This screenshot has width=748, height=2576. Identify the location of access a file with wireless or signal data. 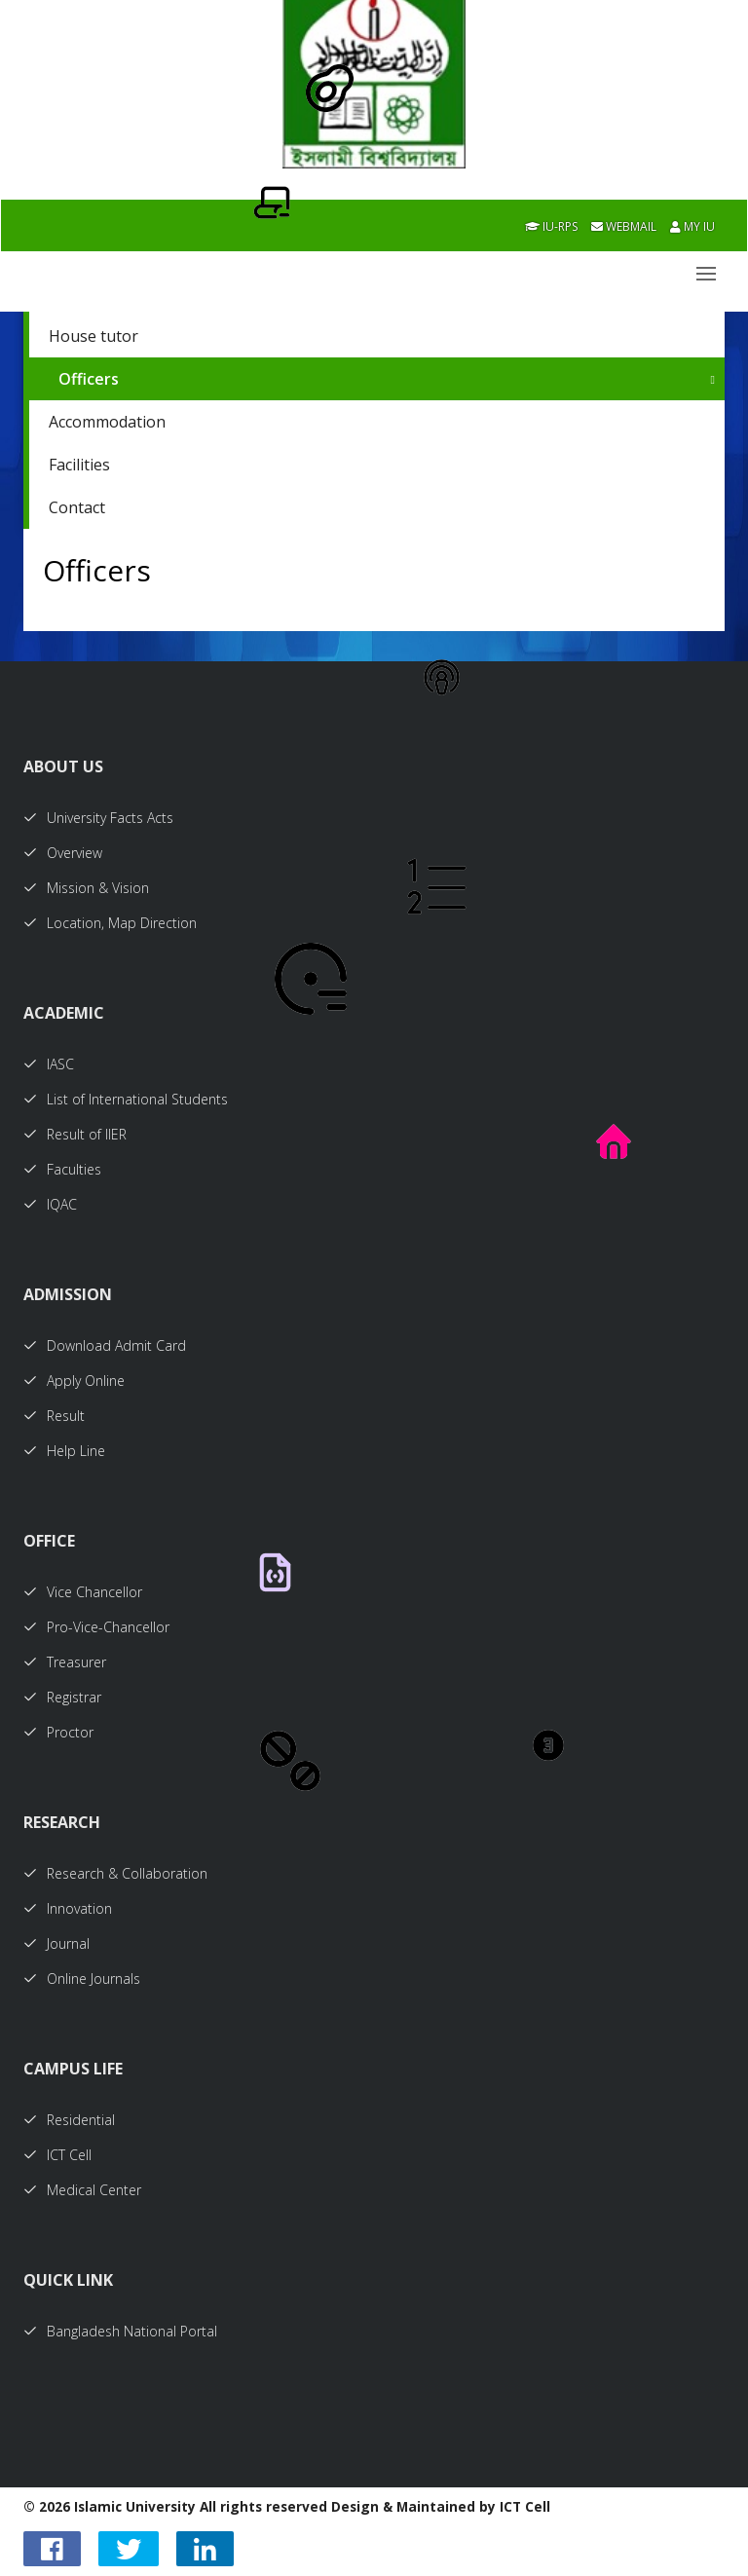
(275, 1572).